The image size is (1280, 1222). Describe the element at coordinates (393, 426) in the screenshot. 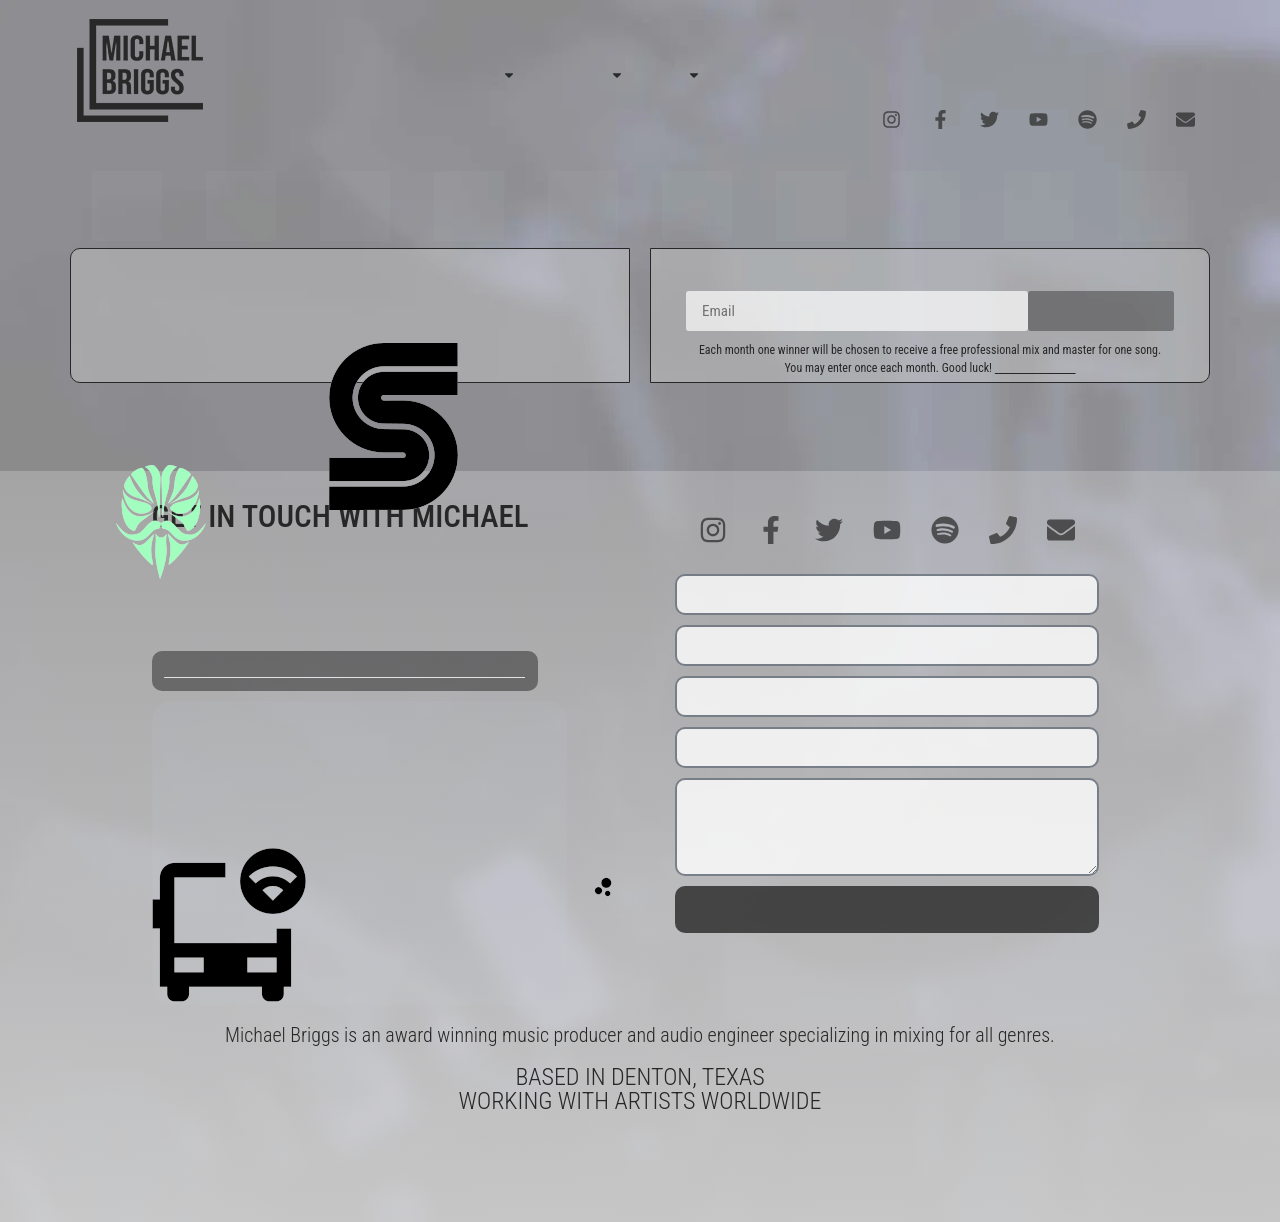

I see `sega brand logo` at that location.